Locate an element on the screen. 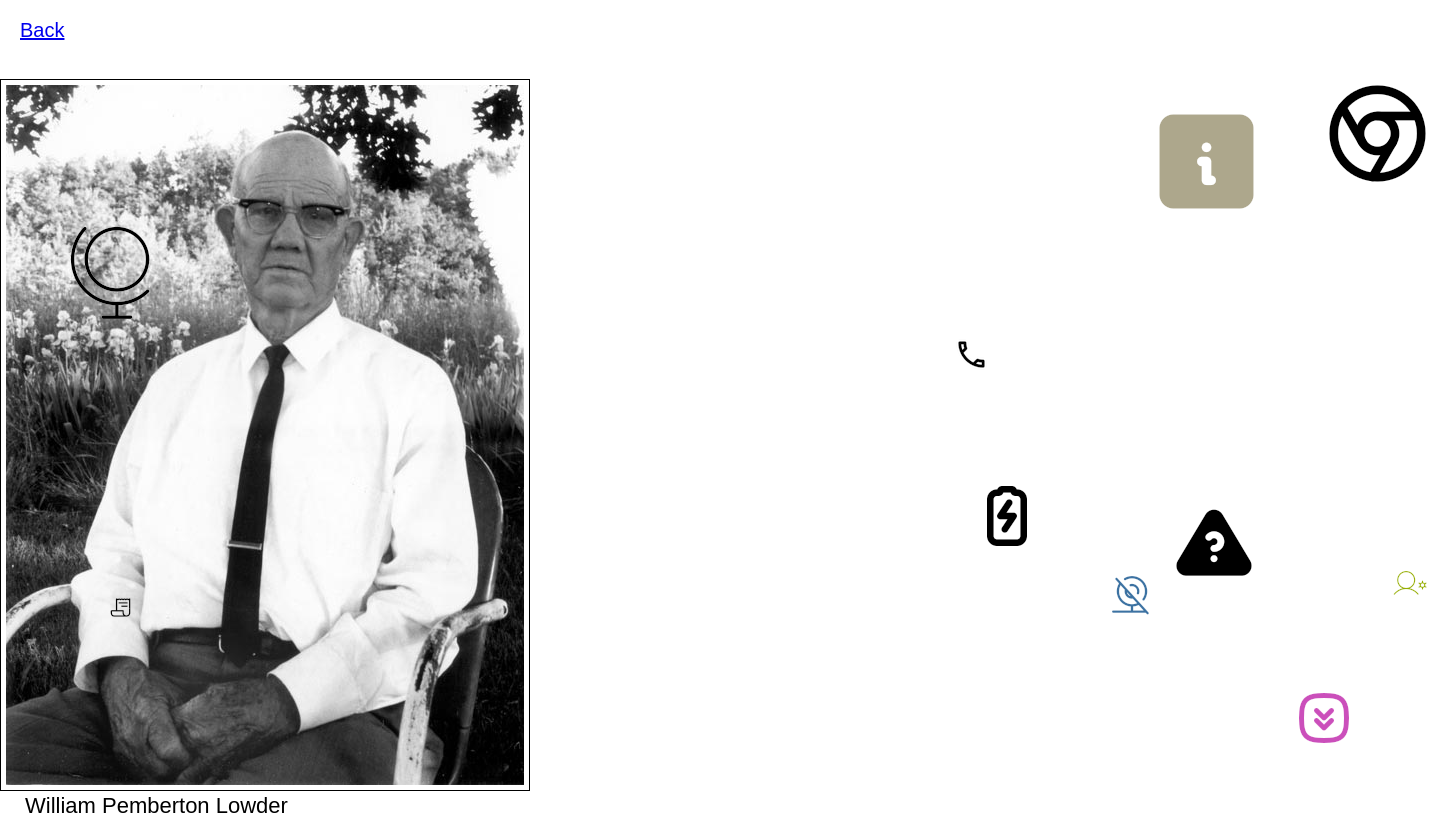  expand content or show more items below is located at coordinates (1324, 718).